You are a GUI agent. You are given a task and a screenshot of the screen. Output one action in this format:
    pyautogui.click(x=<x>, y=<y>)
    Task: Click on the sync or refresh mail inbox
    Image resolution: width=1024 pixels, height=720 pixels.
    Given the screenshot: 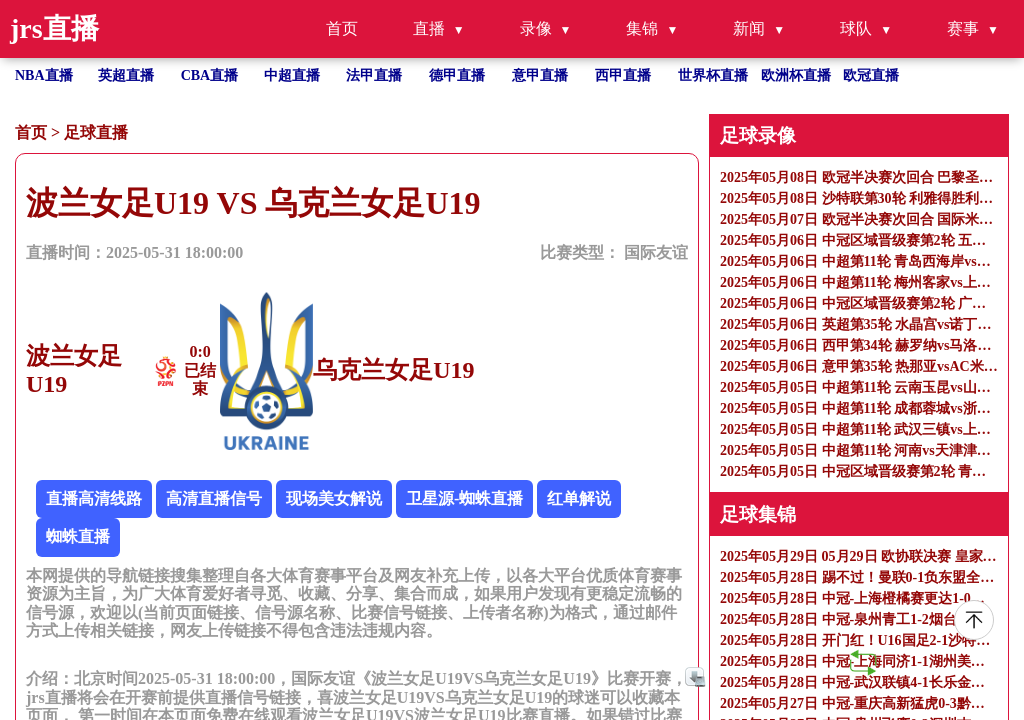 What is the action you would take?
    pyautogui.click(x=863, y=662)
    